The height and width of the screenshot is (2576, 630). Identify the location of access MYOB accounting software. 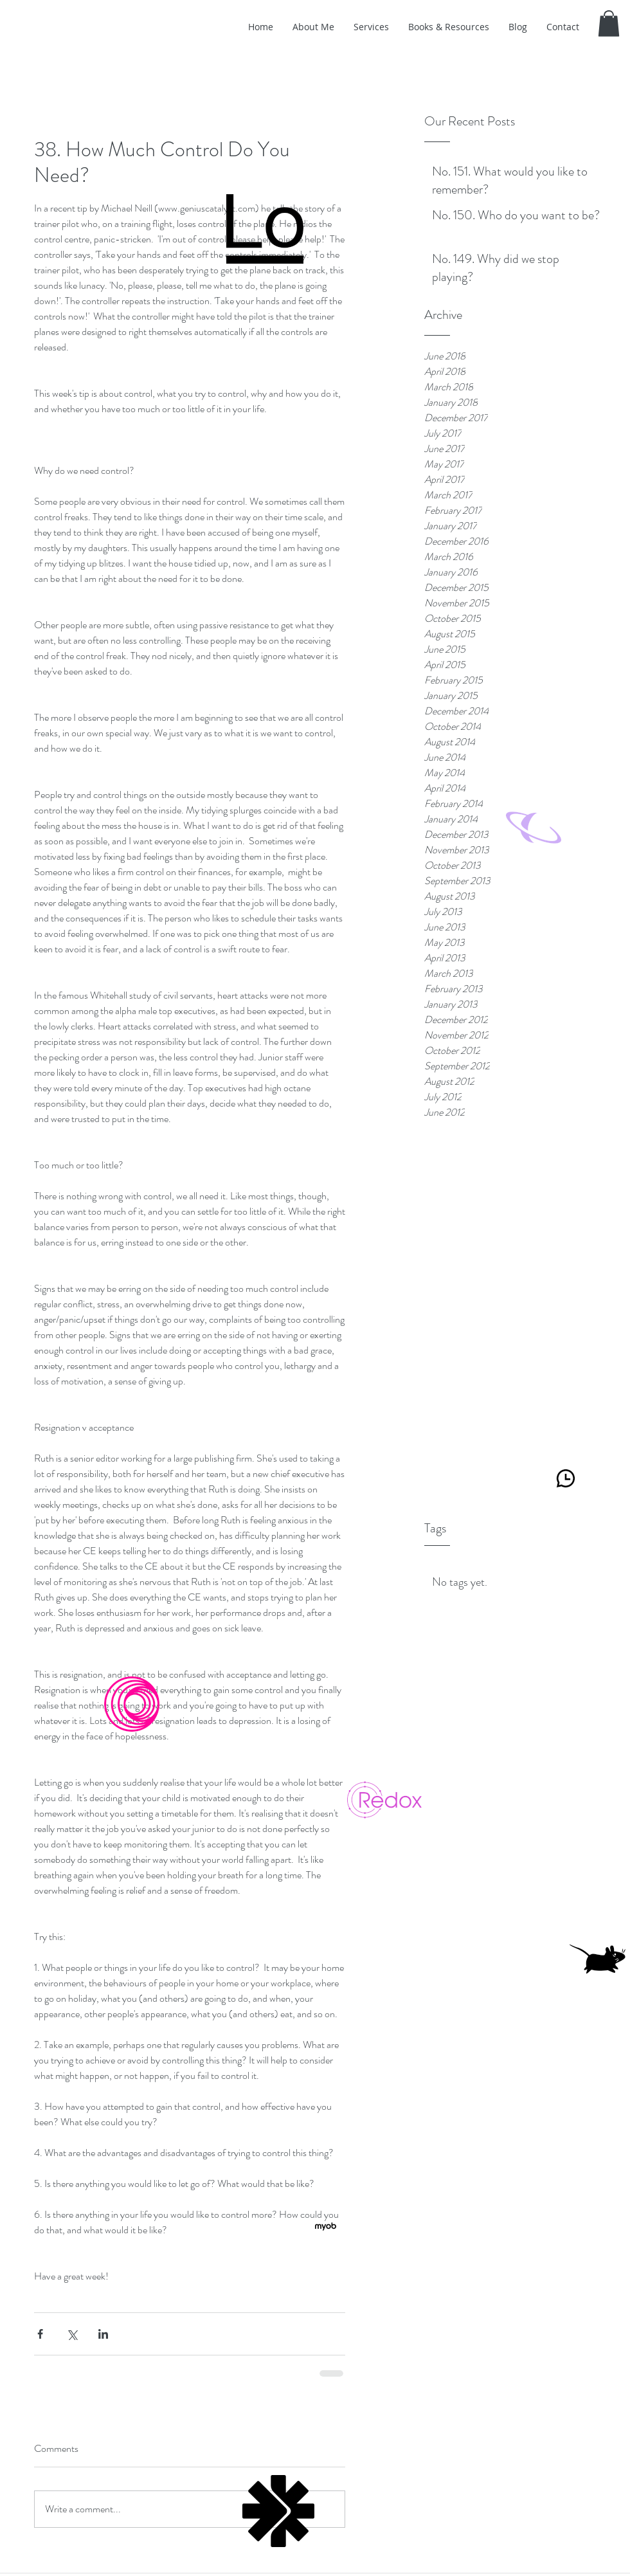
(325, 2226).